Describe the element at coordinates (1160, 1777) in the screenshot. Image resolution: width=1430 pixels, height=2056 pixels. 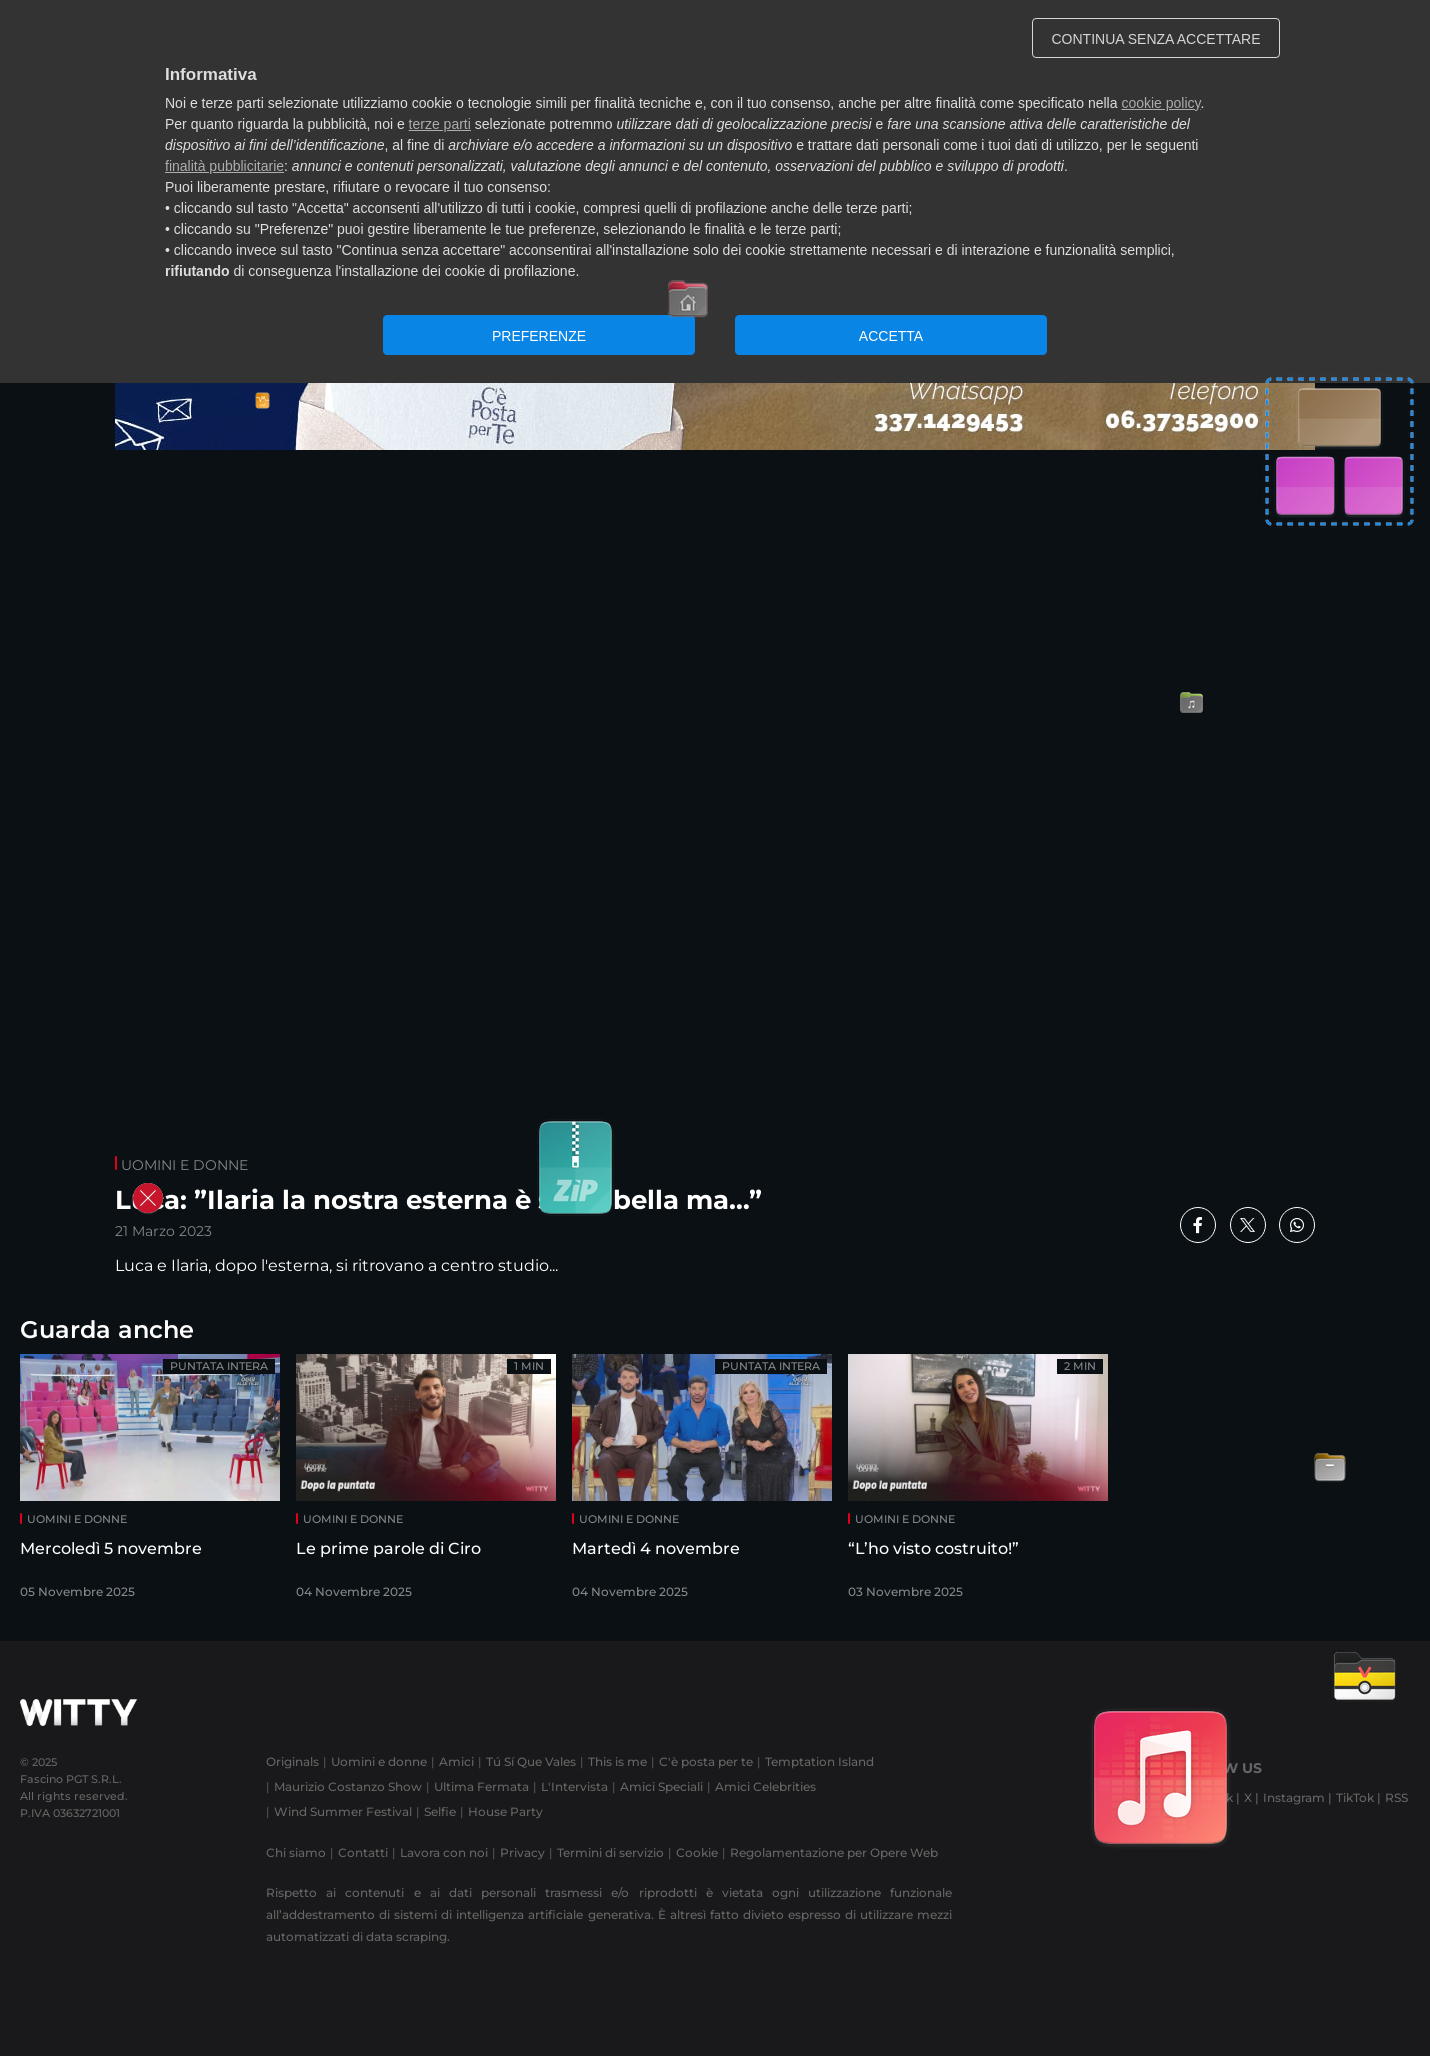
I see `open the music player app` at that location.